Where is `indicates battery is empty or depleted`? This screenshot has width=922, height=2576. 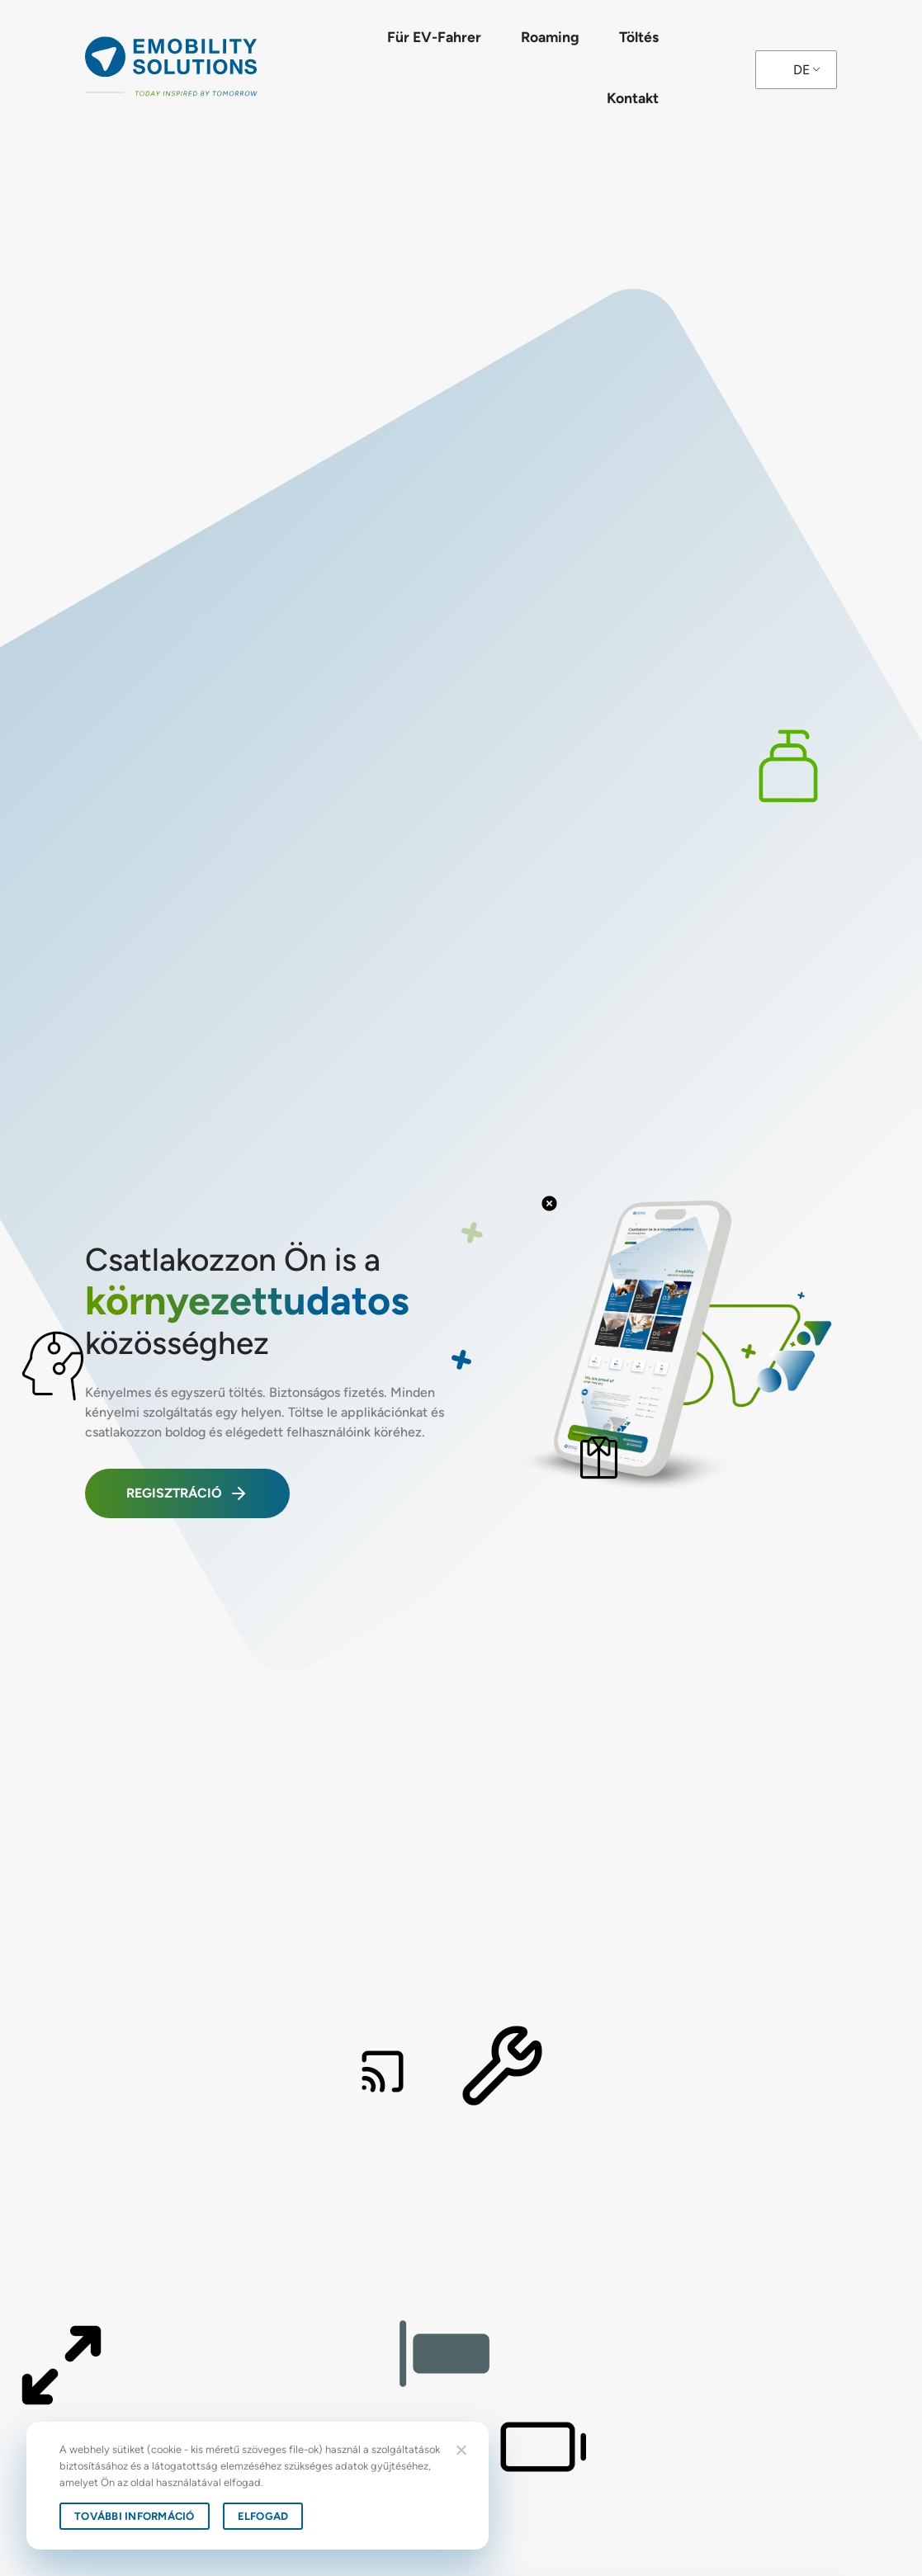 indicates battery is empty or depleted is located at coordinates (541, 2446).